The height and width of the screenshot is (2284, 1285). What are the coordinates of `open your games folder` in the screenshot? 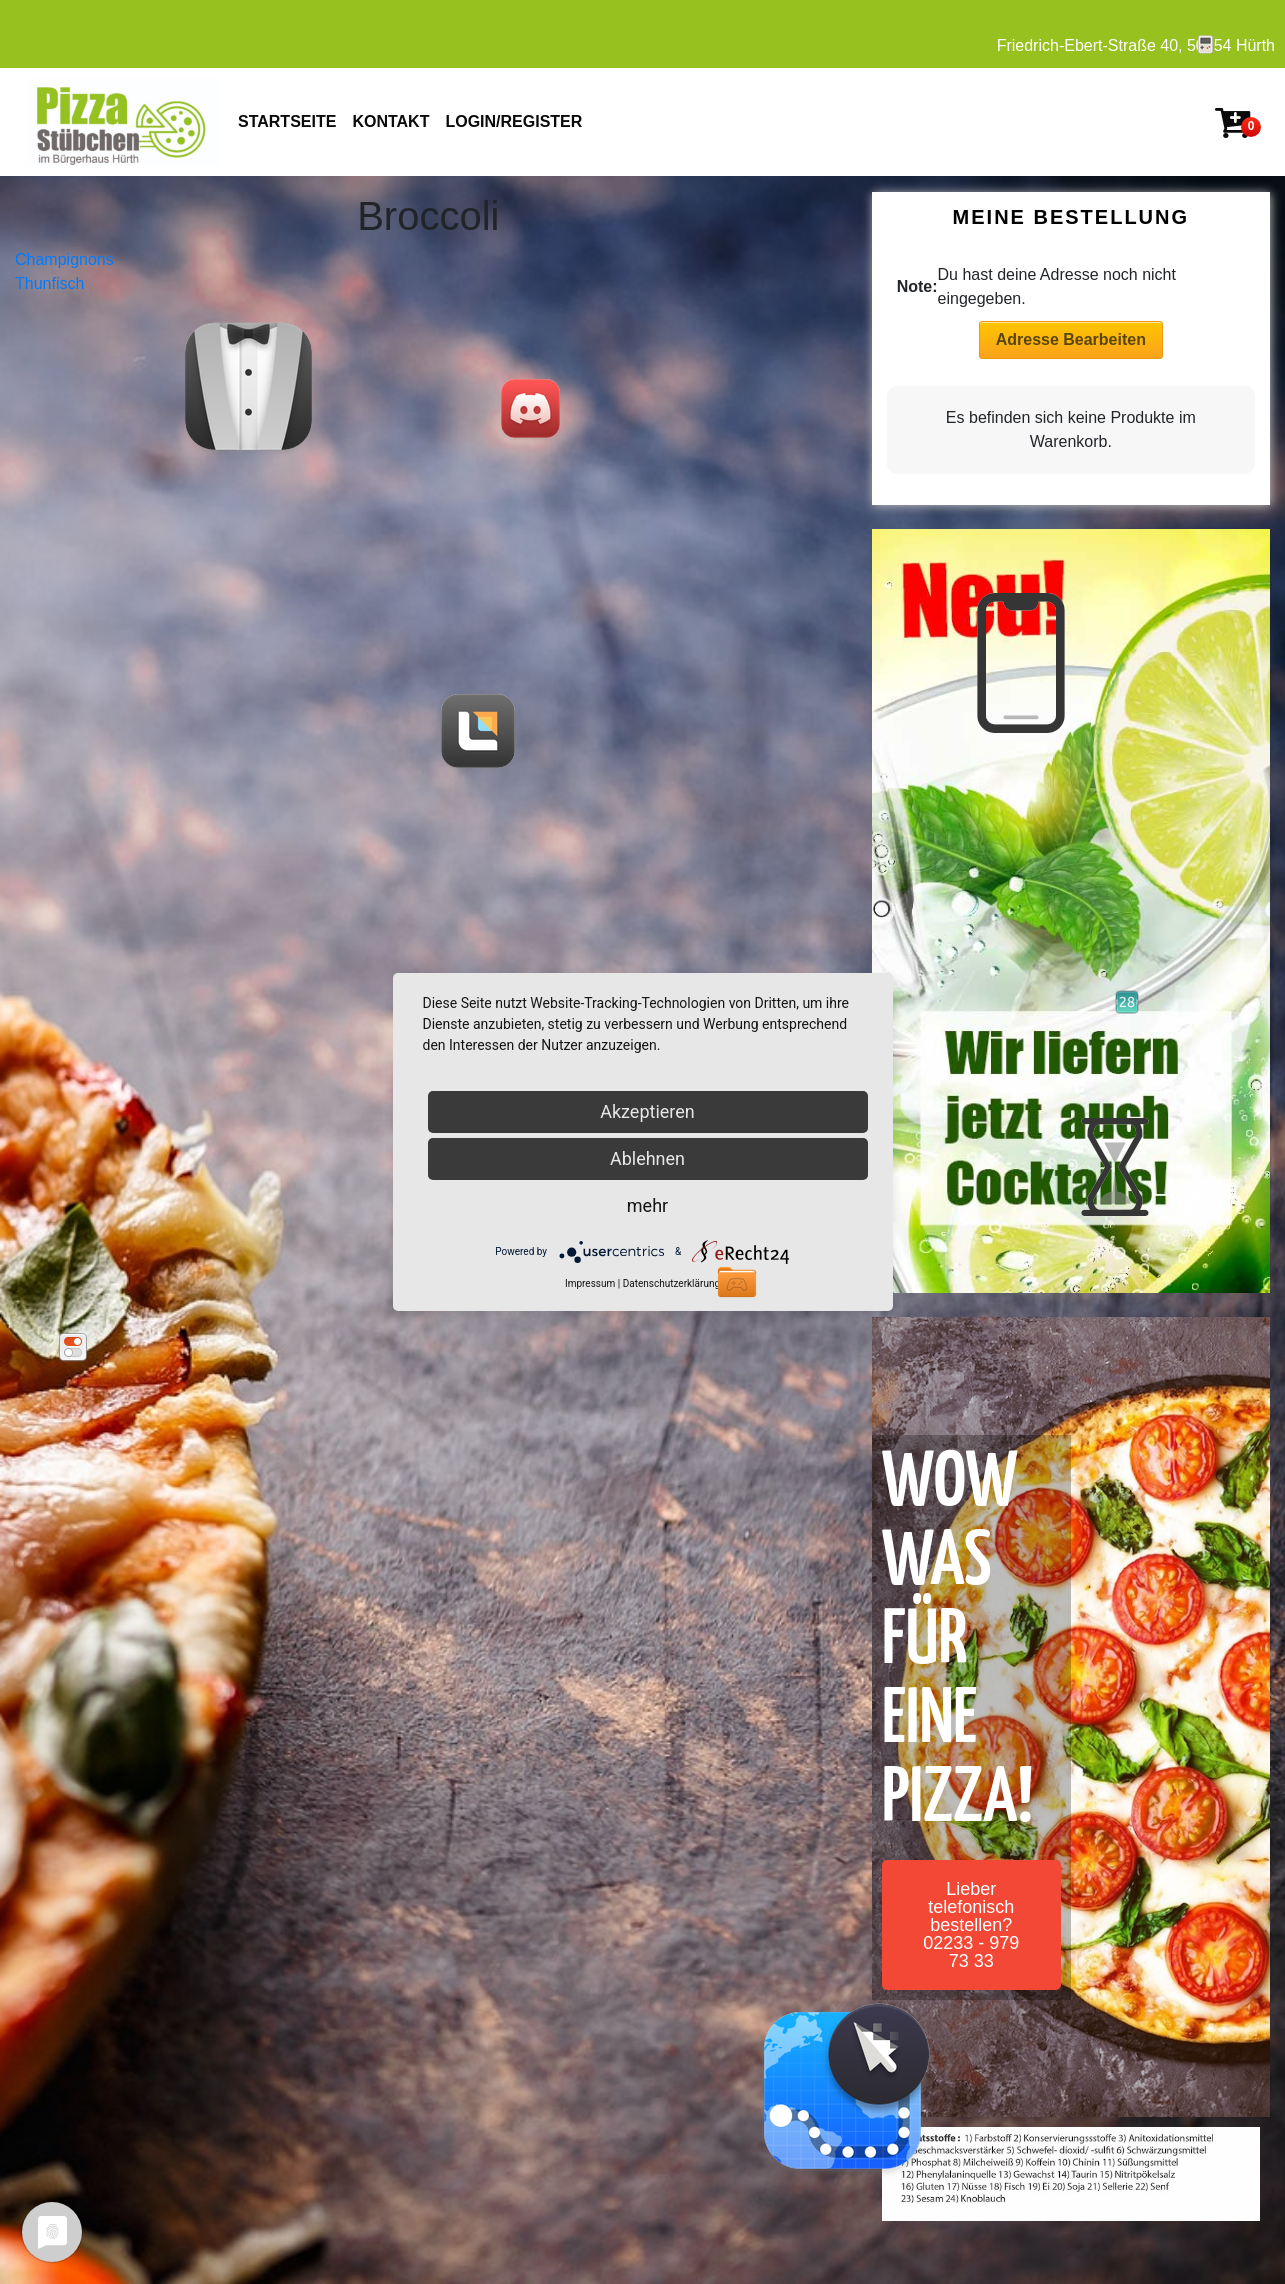 It's located at (737, 1282).